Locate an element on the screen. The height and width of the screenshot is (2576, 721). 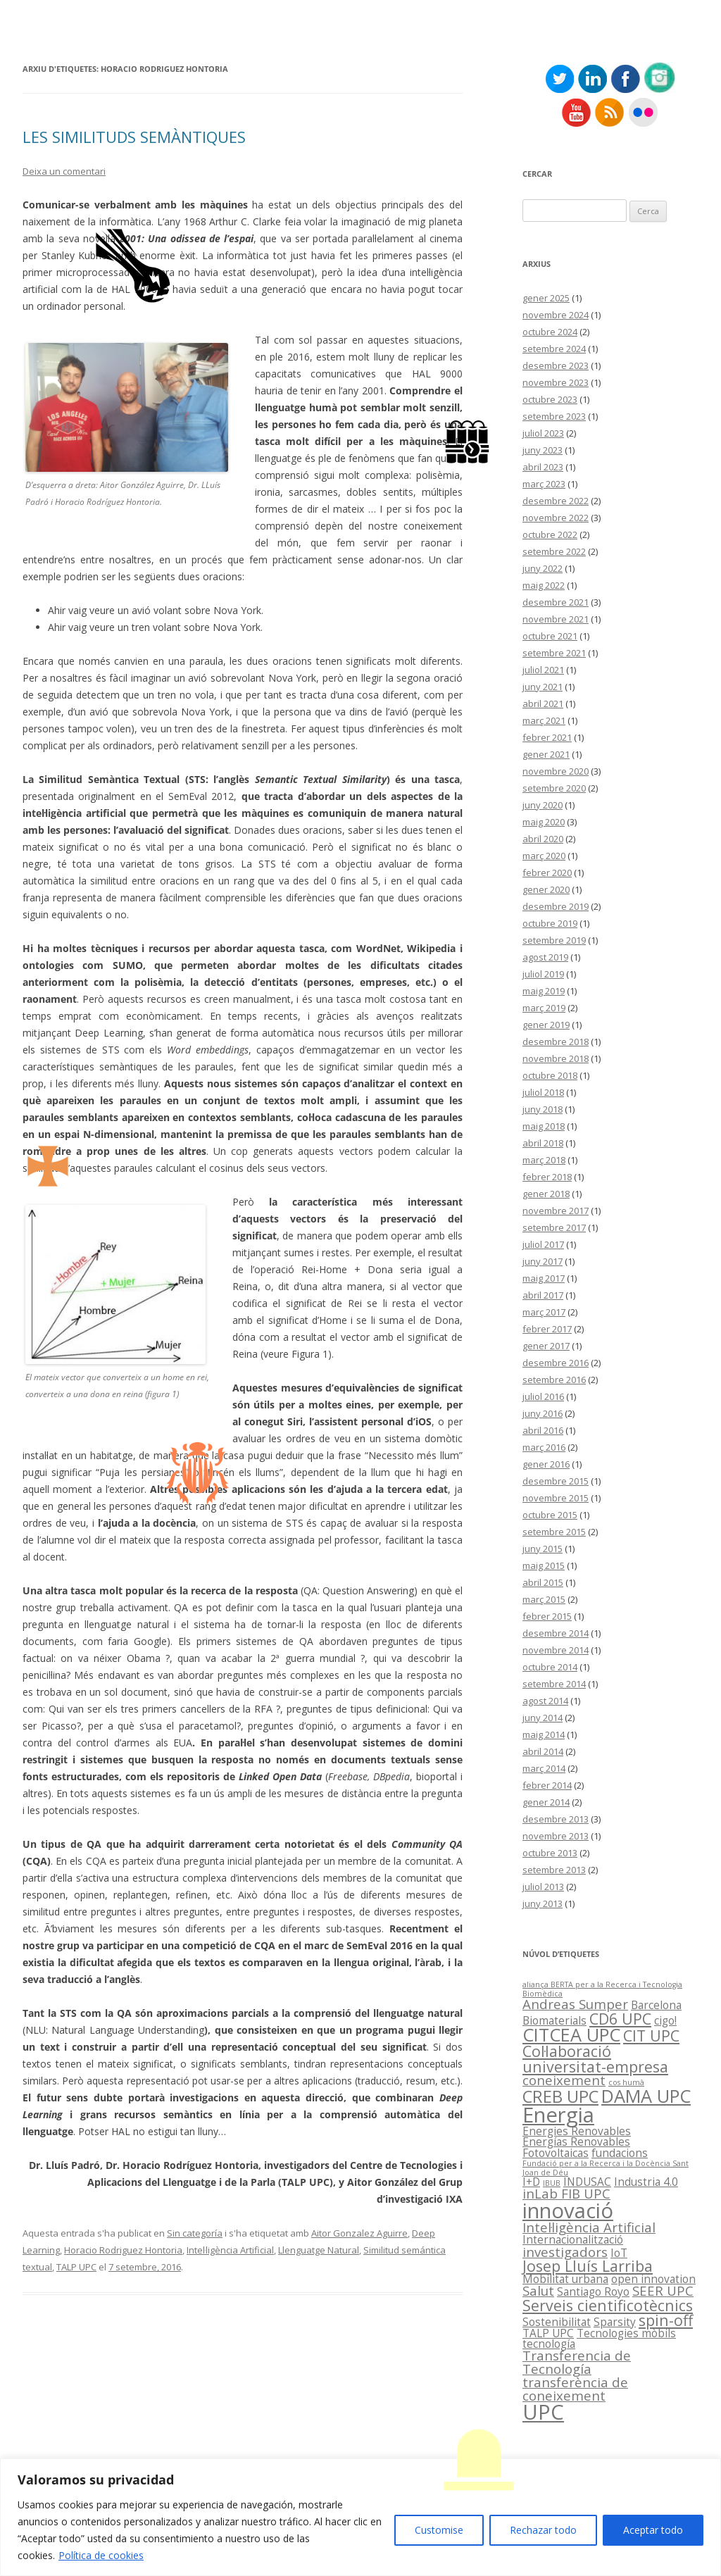
egyptian or ancient history themed game element is located at coordinates (197, 1473).